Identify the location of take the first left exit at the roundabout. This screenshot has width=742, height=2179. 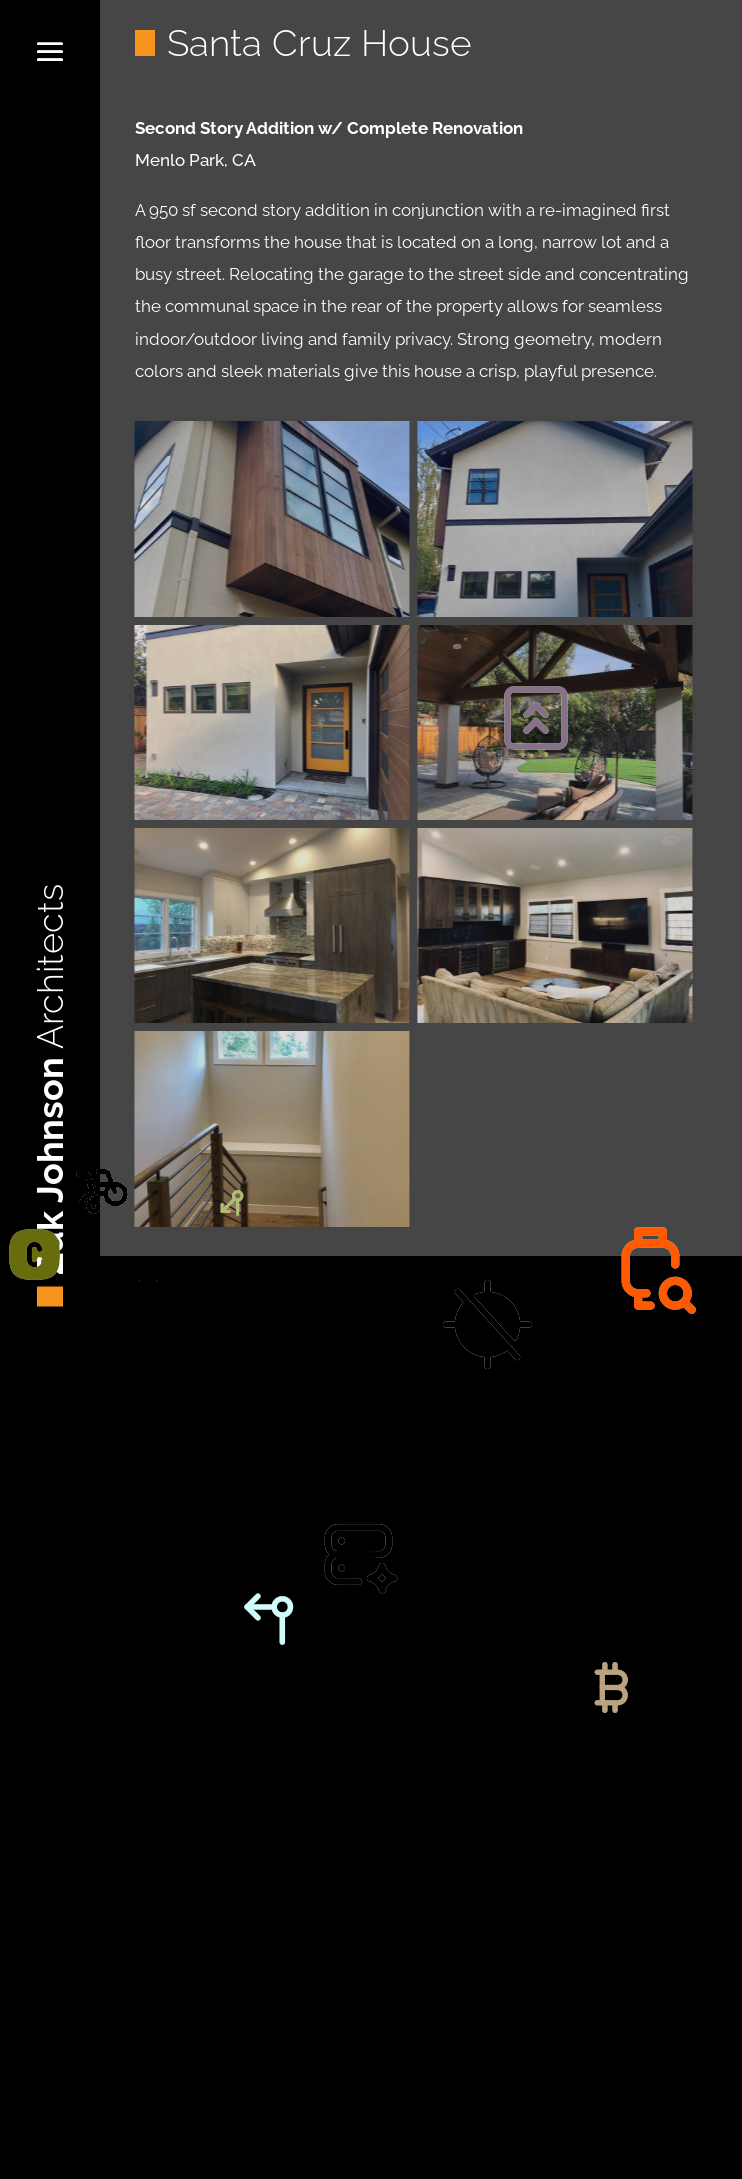
(232, 1203).